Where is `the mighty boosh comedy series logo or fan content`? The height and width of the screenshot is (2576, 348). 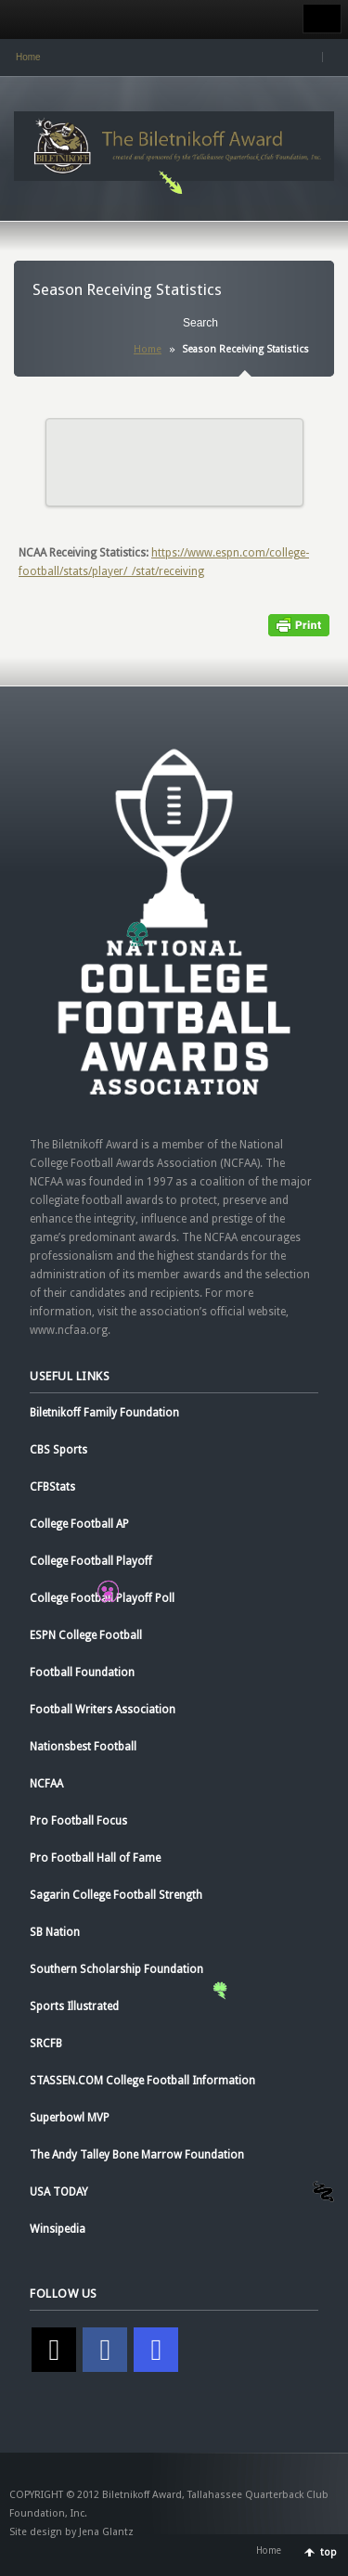
the mighty boosh comedy series logo or fan content is located at coordinates (108, 1591).